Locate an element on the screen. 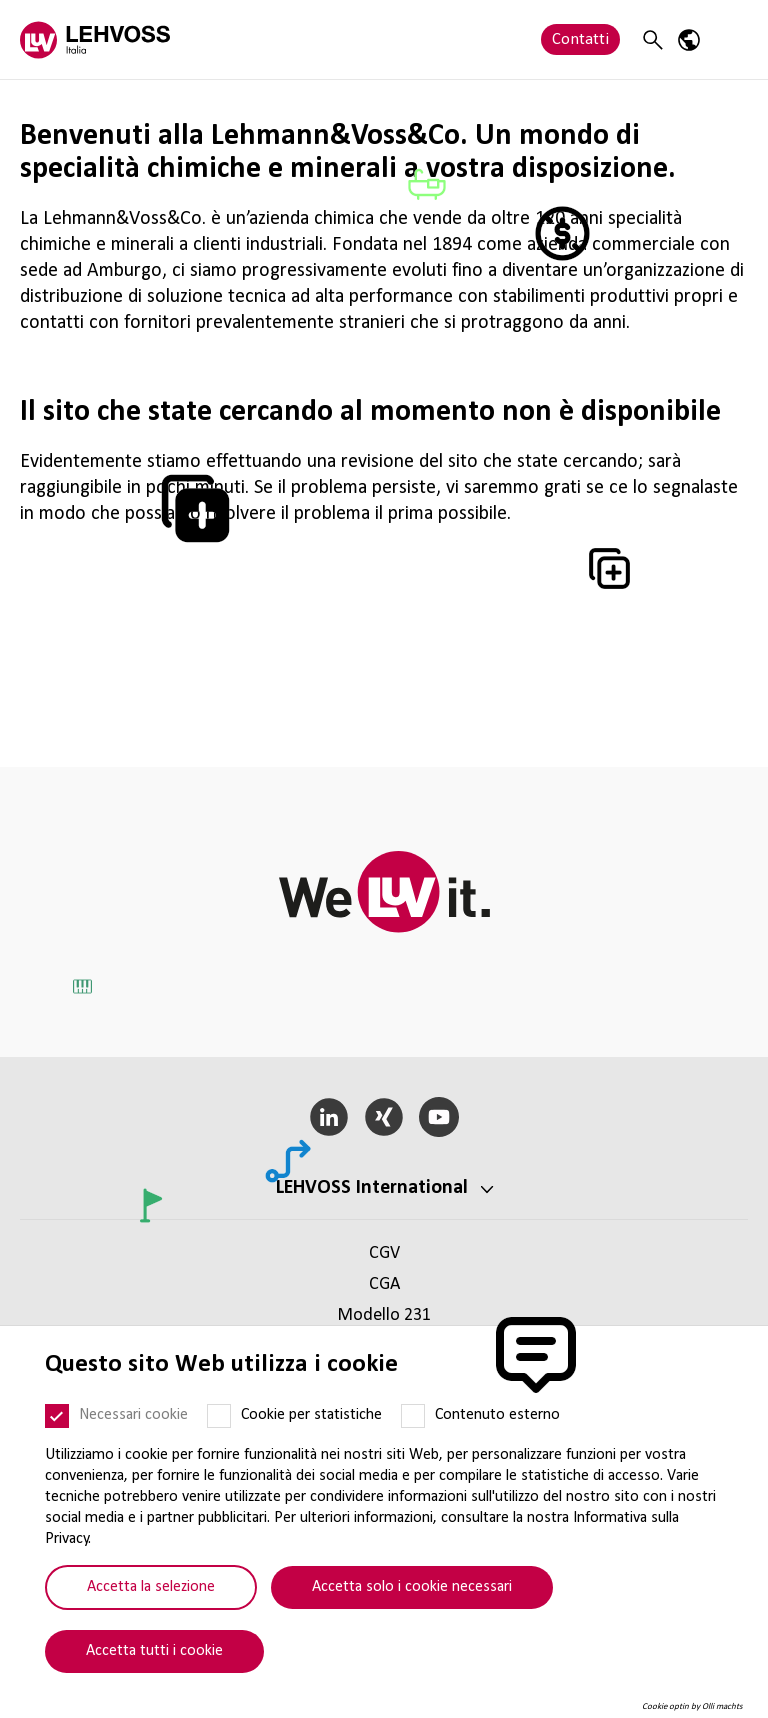 The width and height of the screenshot is (768, 1718). indicates free or no-cost content is located at coordinates (562, 233).